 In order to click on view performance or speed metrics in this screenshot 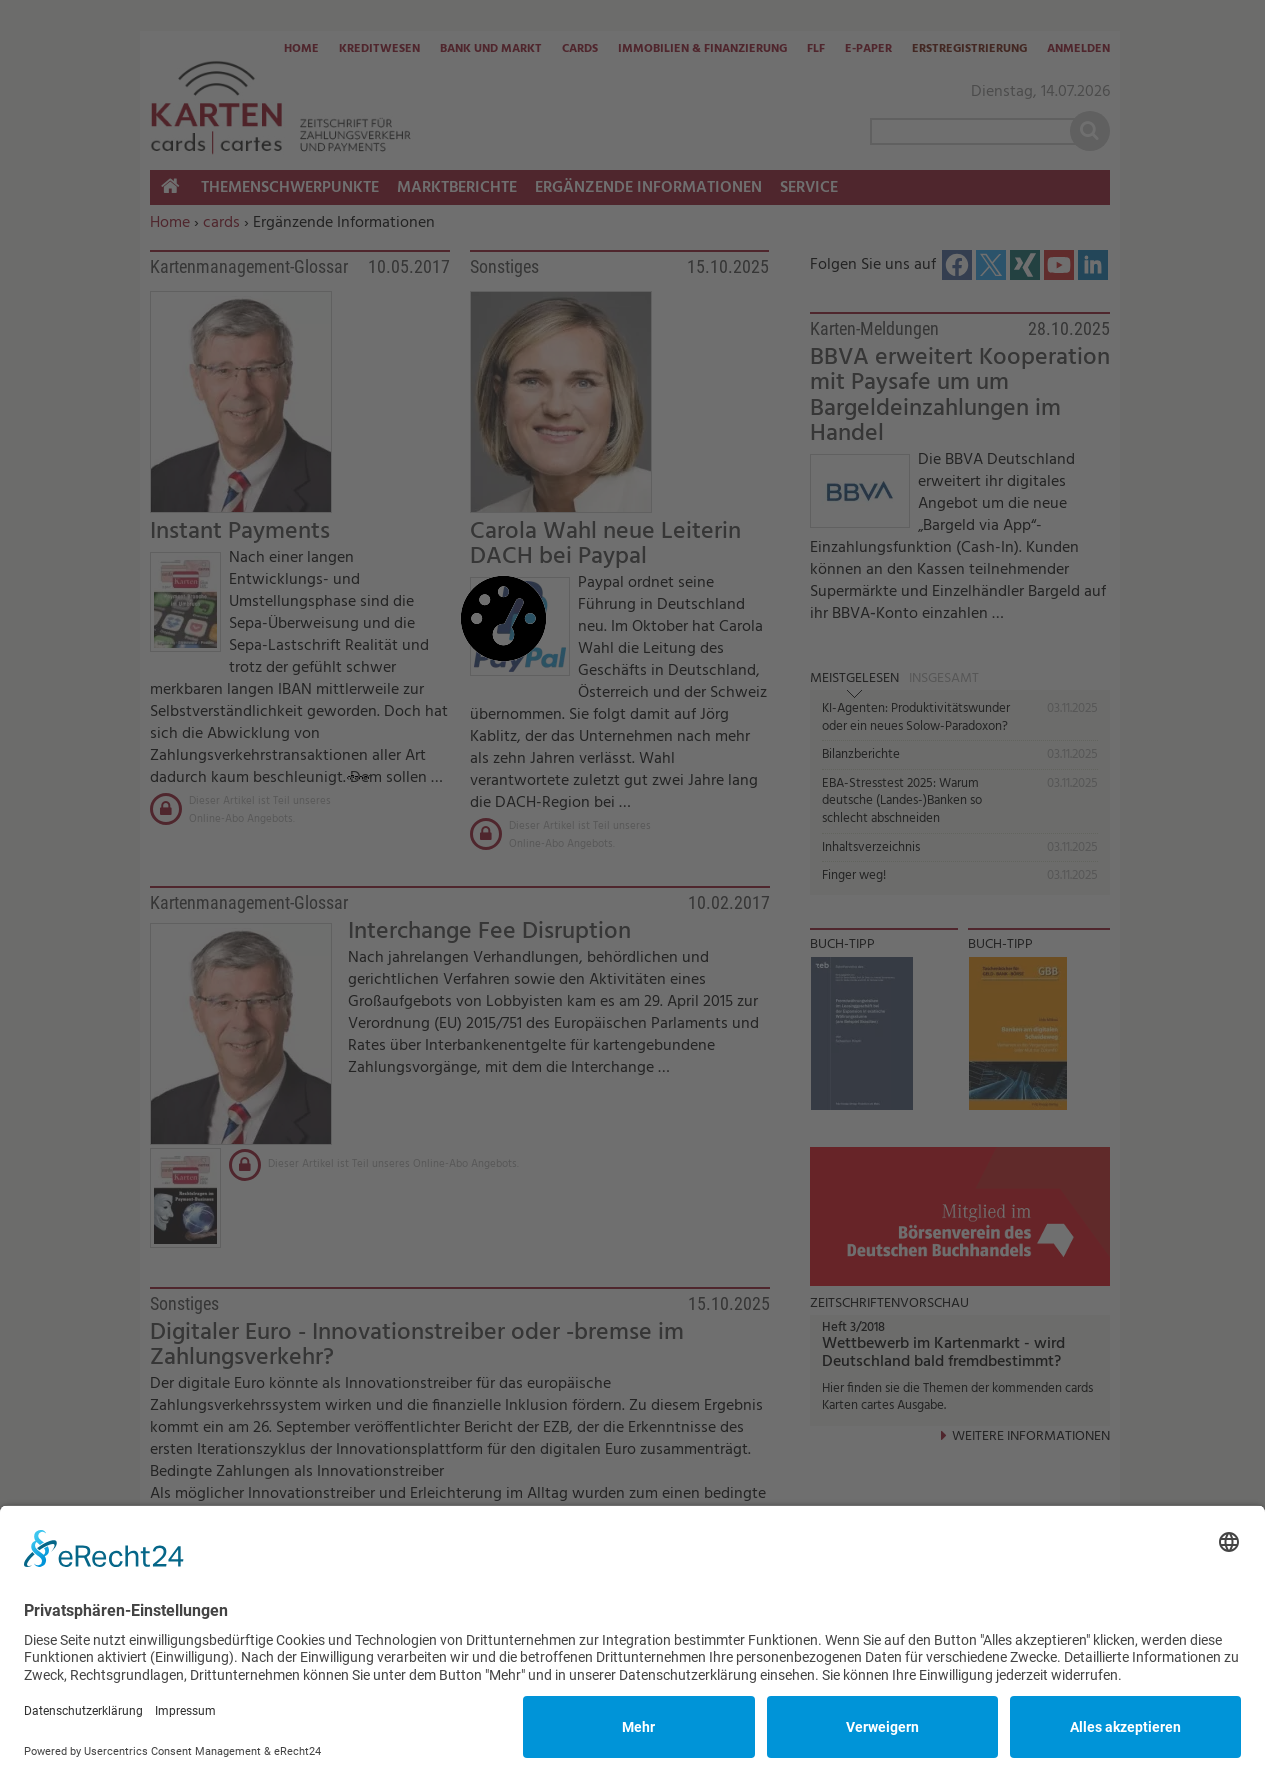, I will do `click(503, 618)`.